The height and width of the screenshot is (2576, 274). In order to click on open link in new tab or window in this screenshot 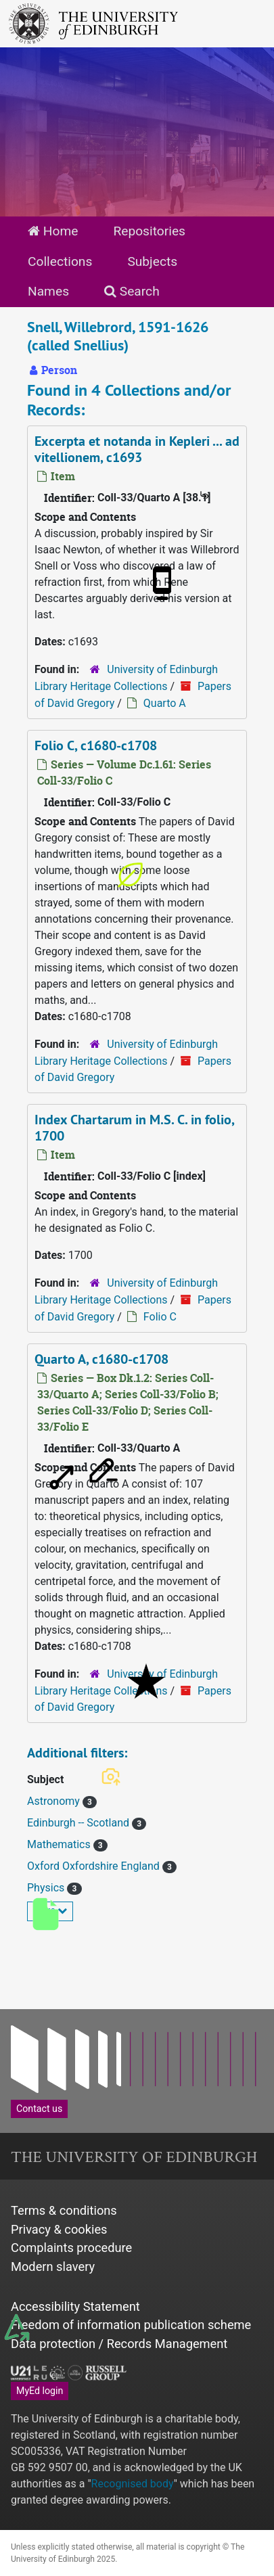, I will do `click(62, 1477)`.